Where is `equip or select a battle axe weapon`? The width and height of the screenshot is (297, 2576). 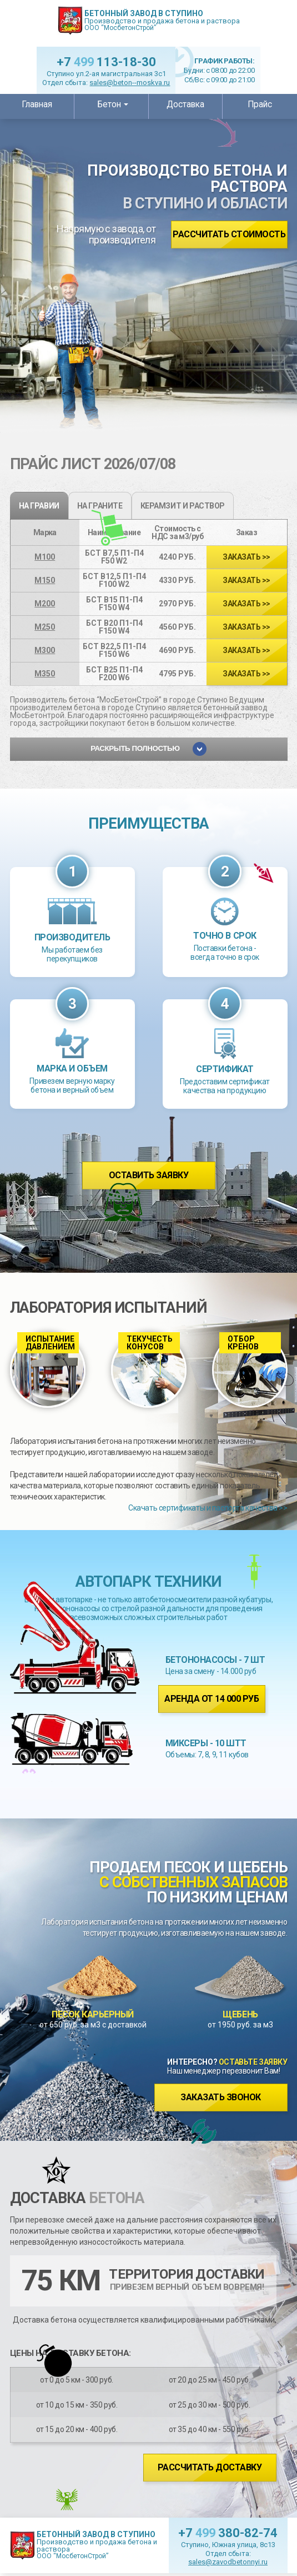 equip or select a battle axe weapon is located at coordinates (204, 2131).